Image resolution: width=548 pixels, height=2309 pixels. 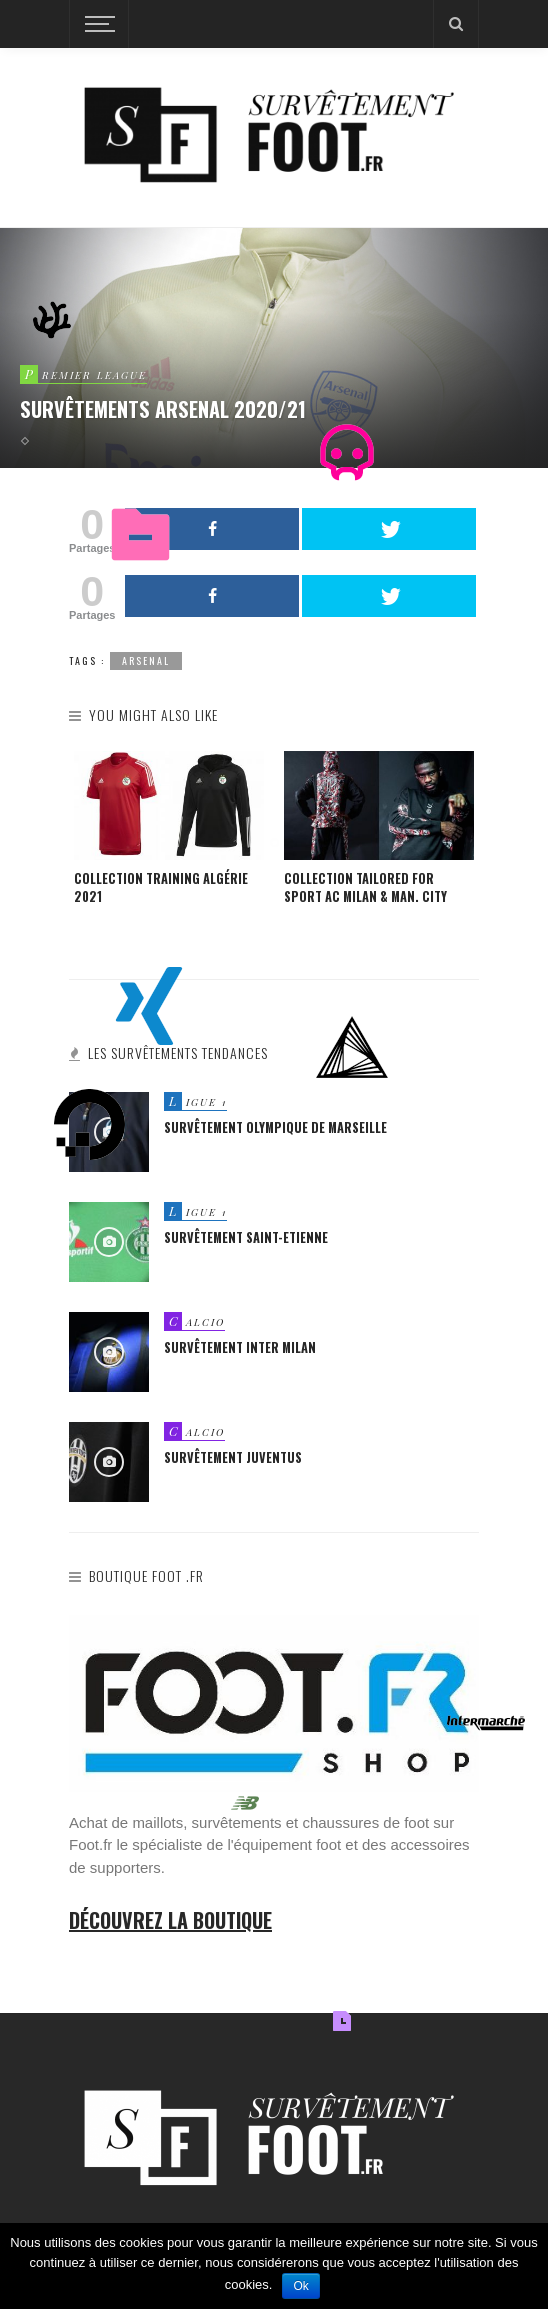 What do you see at coordinates (486, 1723) in the screenshot?
I see `intermarché supermarket brand logo` at bounding box center [486, 1723].